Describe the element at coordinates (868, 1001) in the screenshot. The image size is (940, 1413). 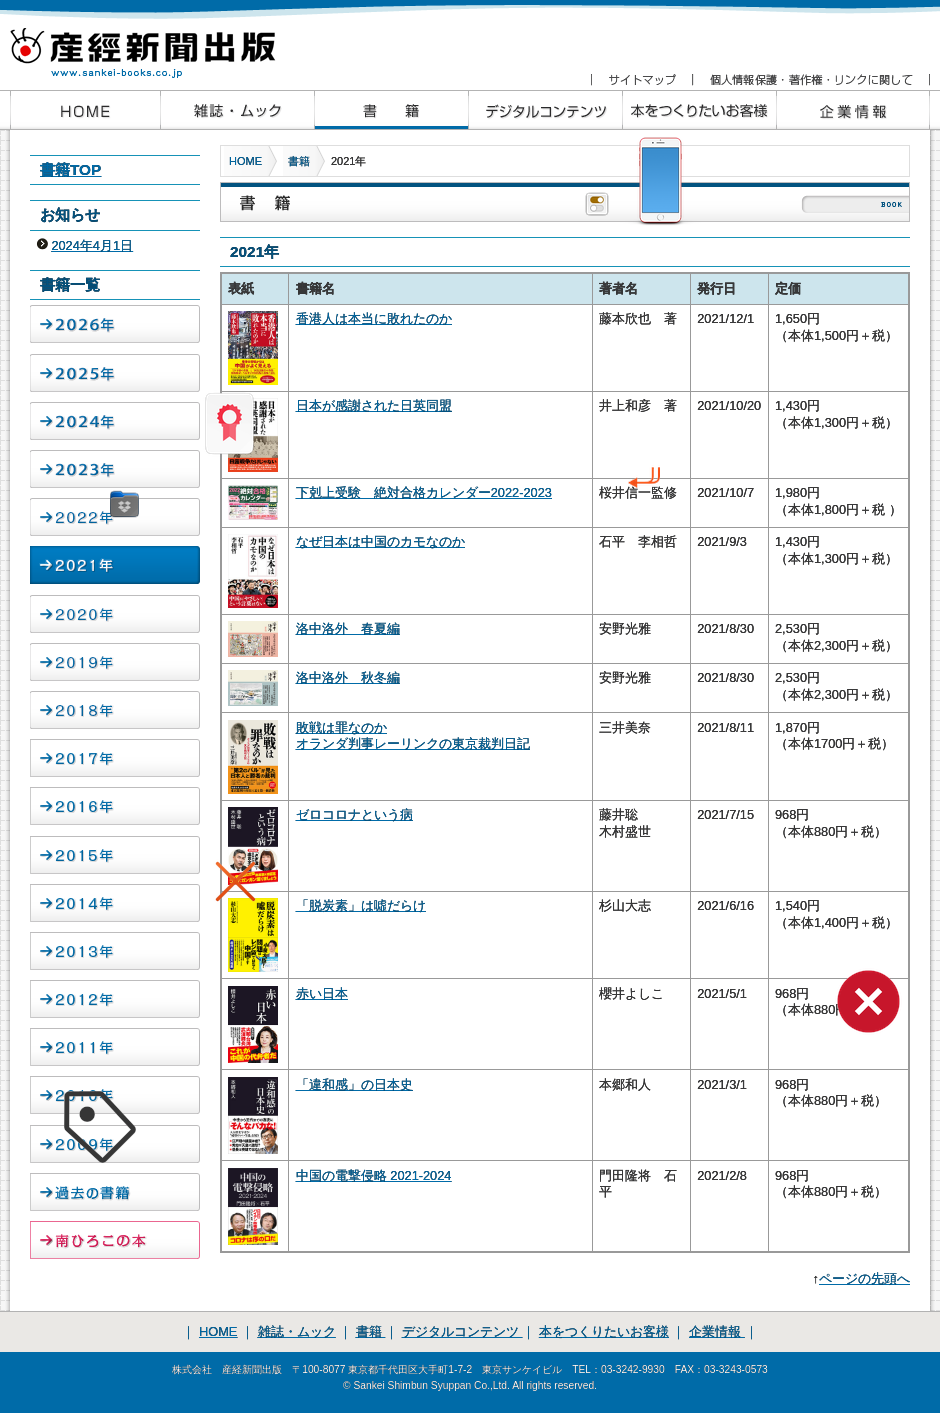
I see `cancel or close the current action` at that location.